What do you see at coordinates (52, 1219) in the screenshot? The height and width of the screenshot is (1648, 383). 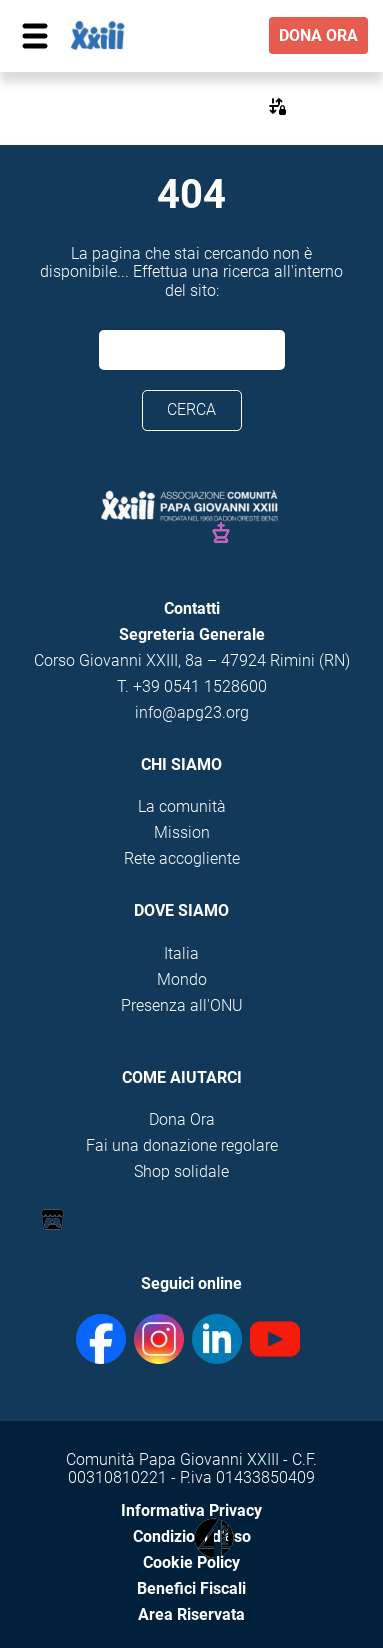 I see `visit itch.io indie game marketplace` at bounding box center [52, 1219].